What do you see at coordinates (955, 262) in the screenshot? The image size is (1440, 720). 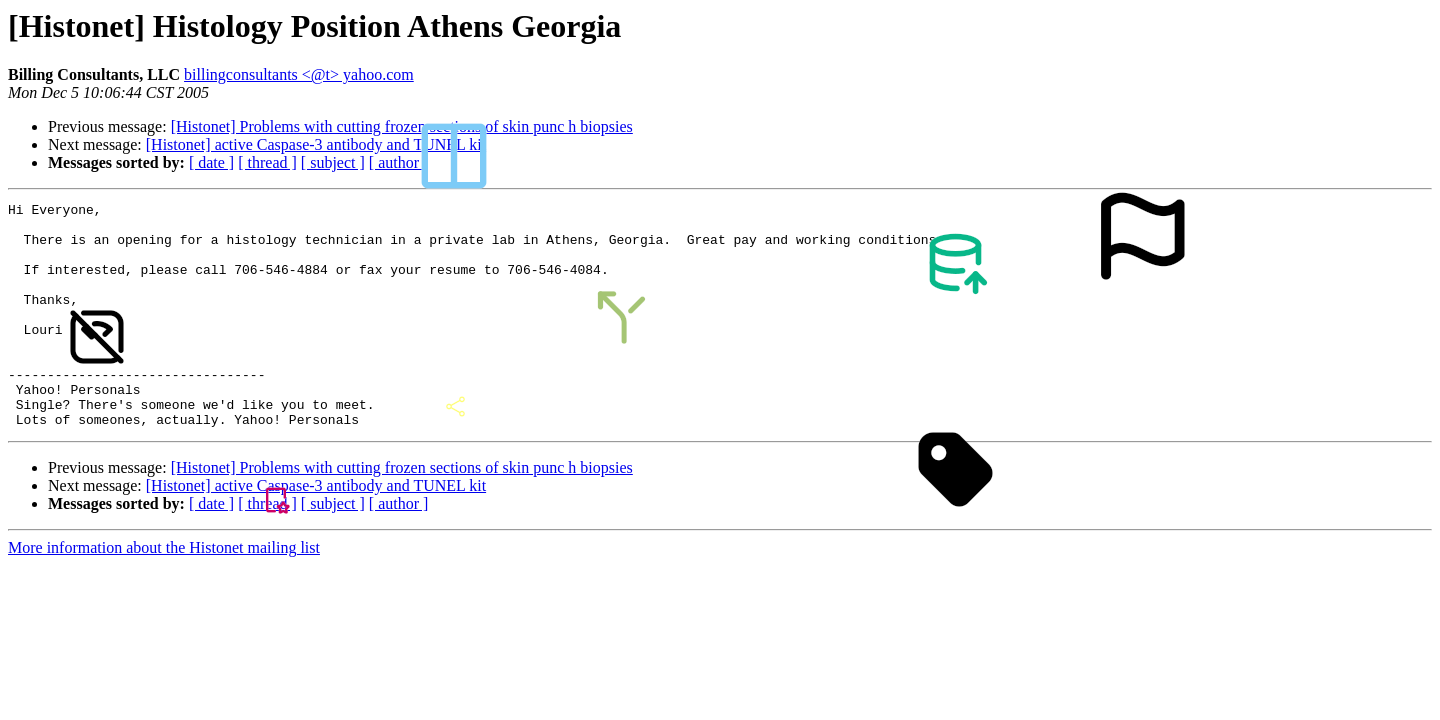 I see `import data into database` at bounding box center [955, 262].